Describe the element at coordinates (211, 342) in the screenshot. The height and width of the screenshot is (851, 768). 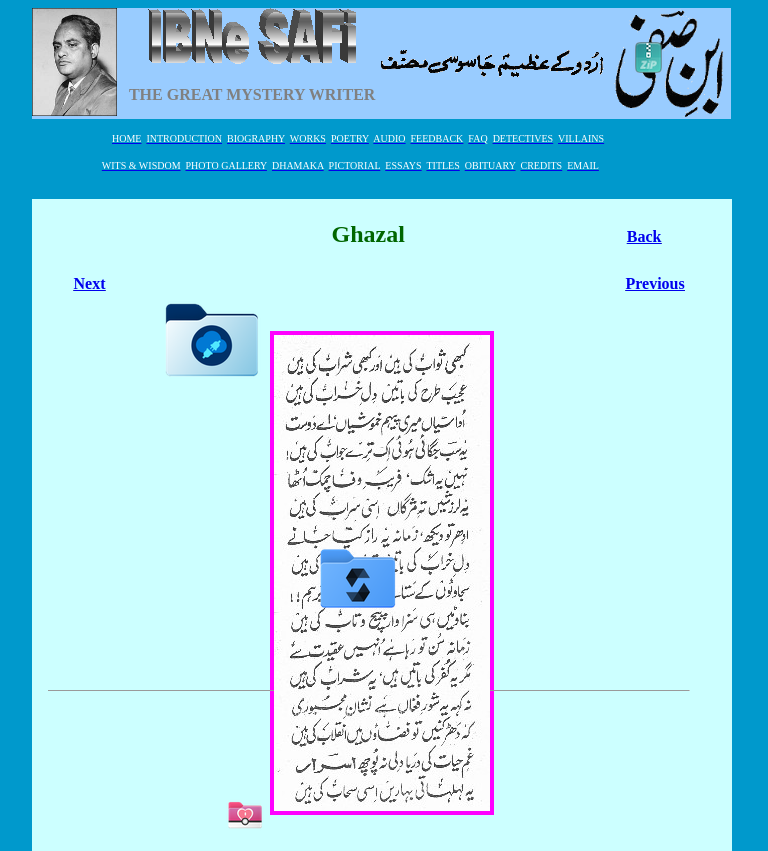
I see `open microsoft iot plug and play folder` at that location.